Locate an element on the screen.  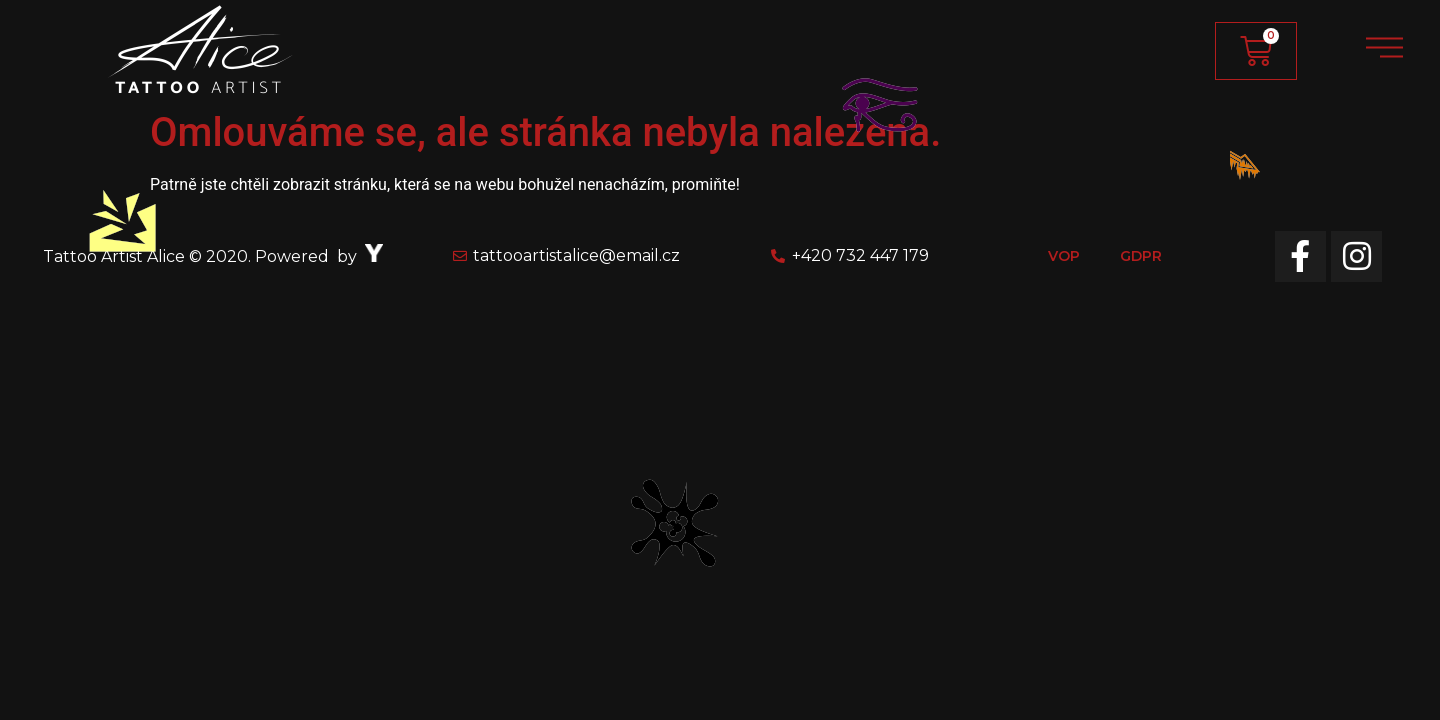
indicates structural damage or crack detected is located at coordinates (122, 218).